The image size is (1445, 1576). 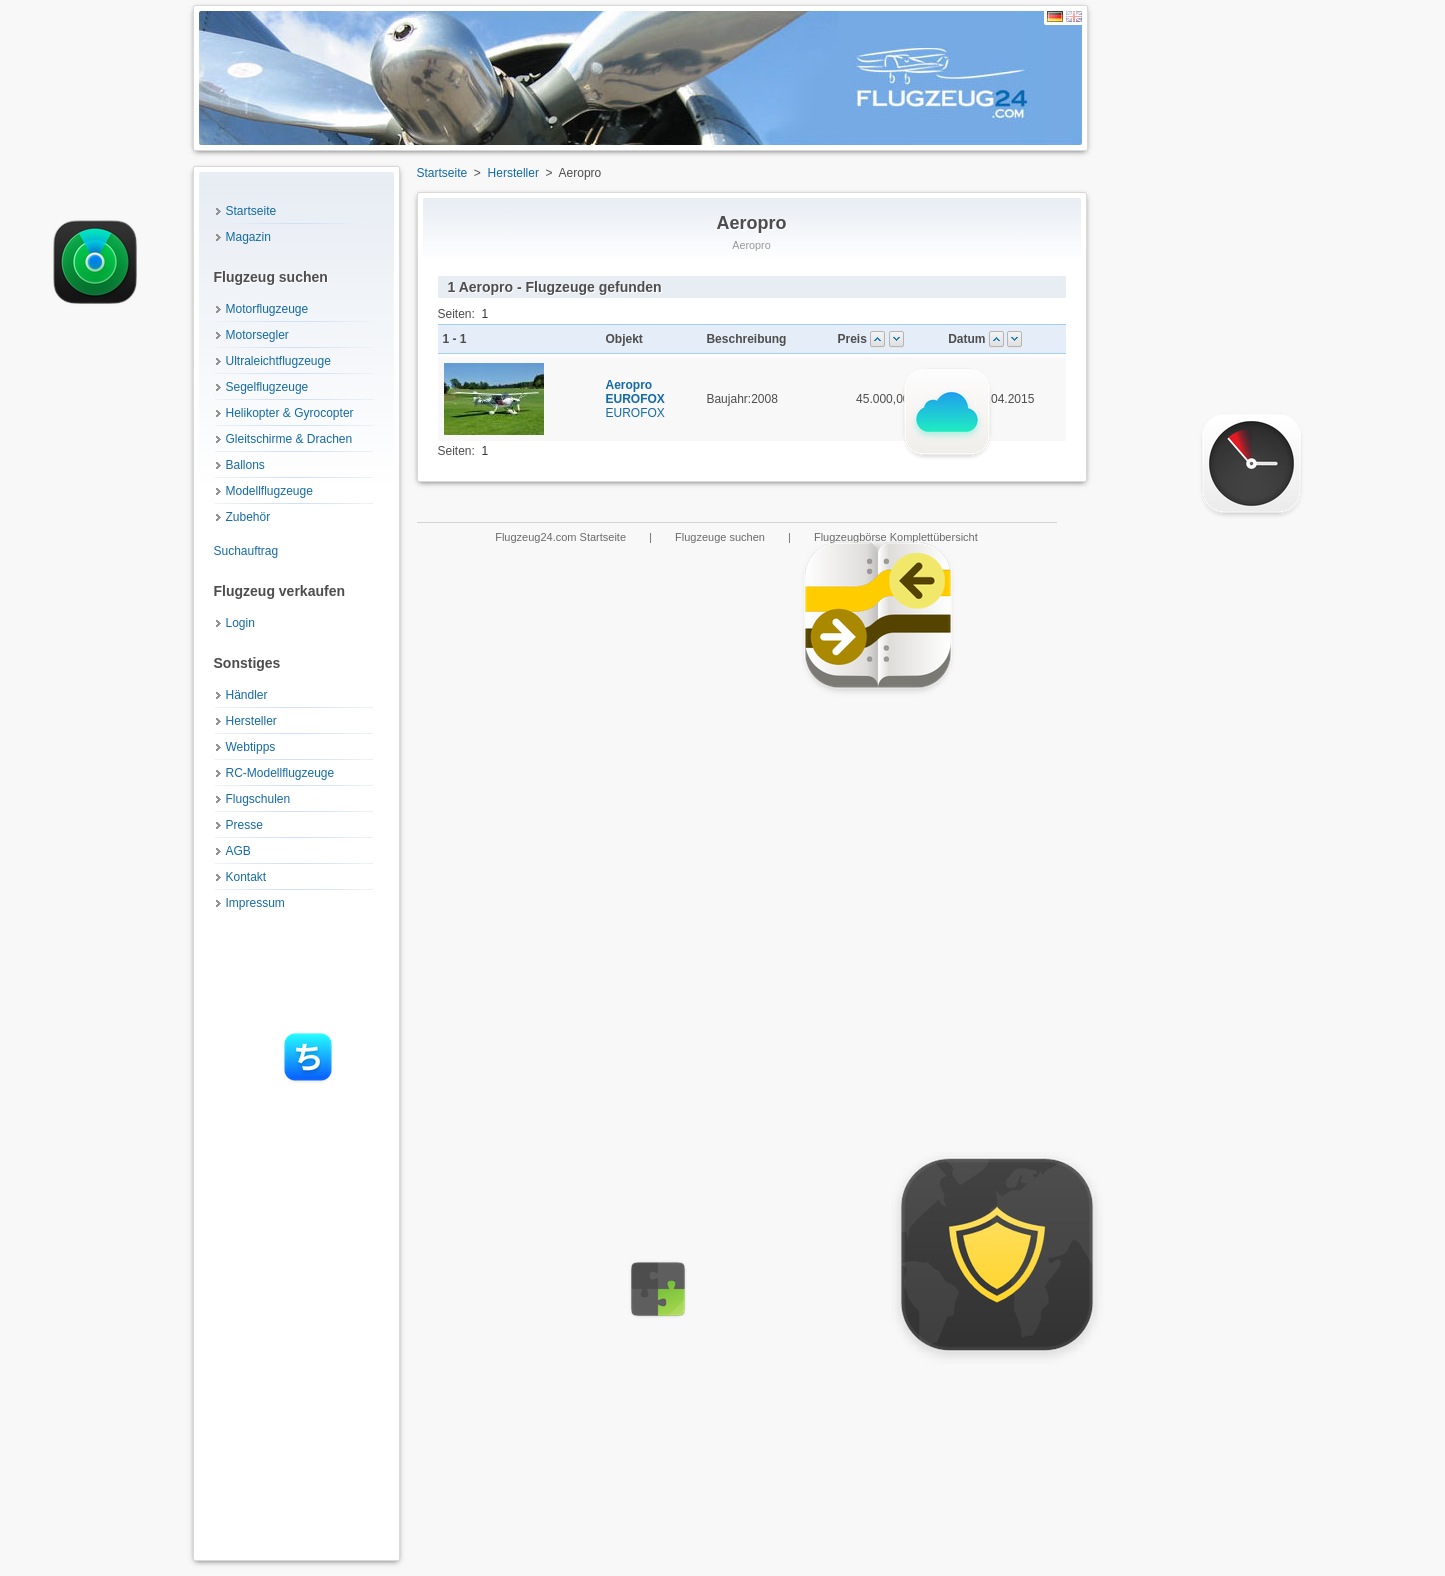 What do you see at coordinates (308, 1057) in the screenshot?
I see `open ibus-anthy japanese input method settings` at bounding box center [308, 1057].